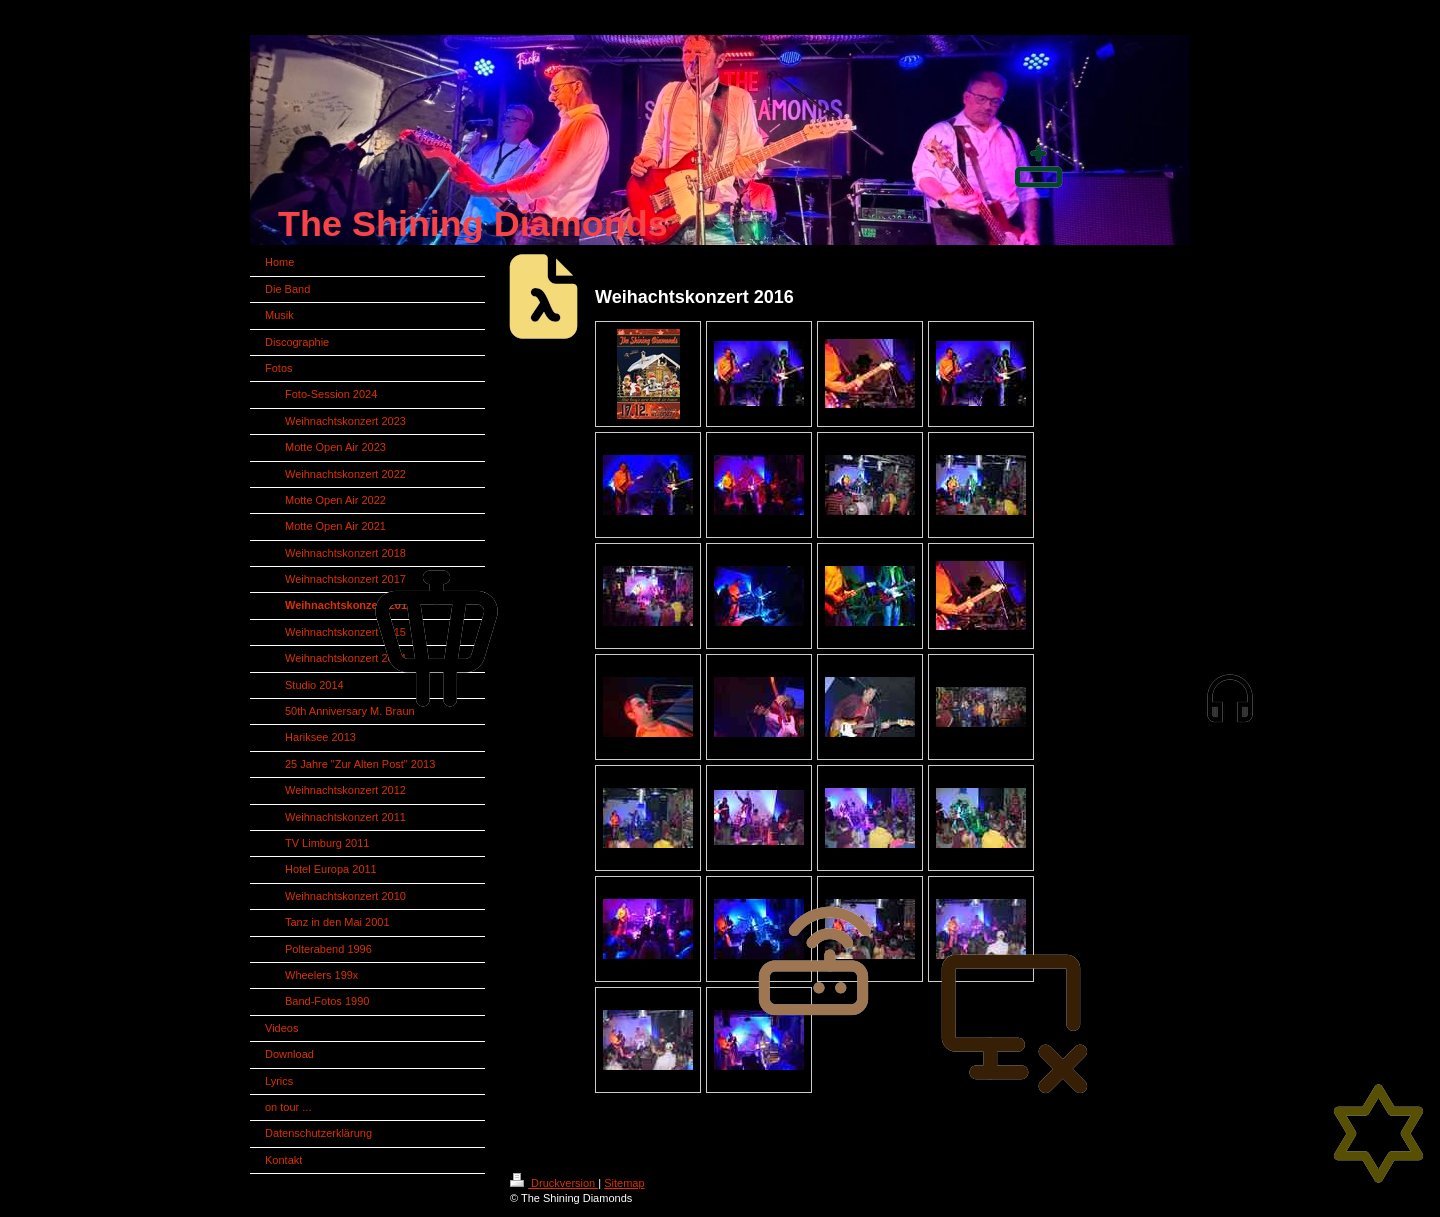  I want to click on access router or network settings, so click(813, 960).